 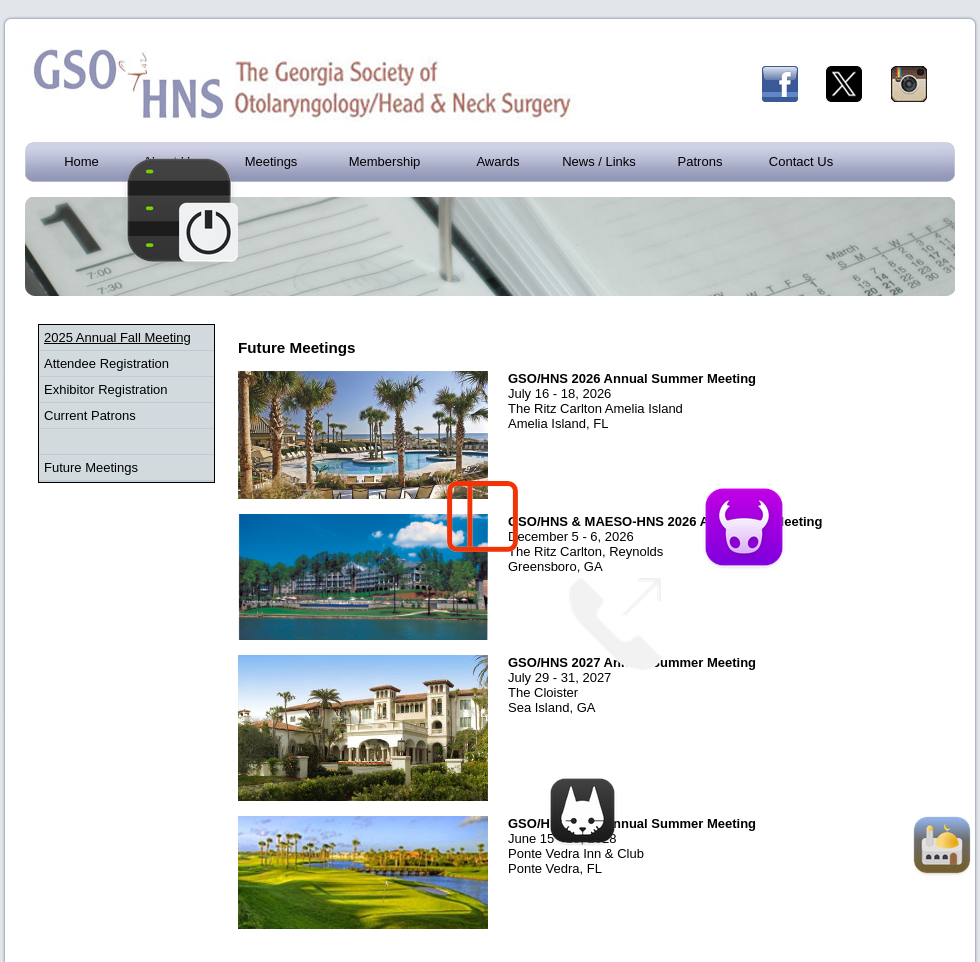 What do you see at coordinates (482, 516) in the screenshot?
I see `toggle sidebar panel visibility` at bounding box center [482, 516].